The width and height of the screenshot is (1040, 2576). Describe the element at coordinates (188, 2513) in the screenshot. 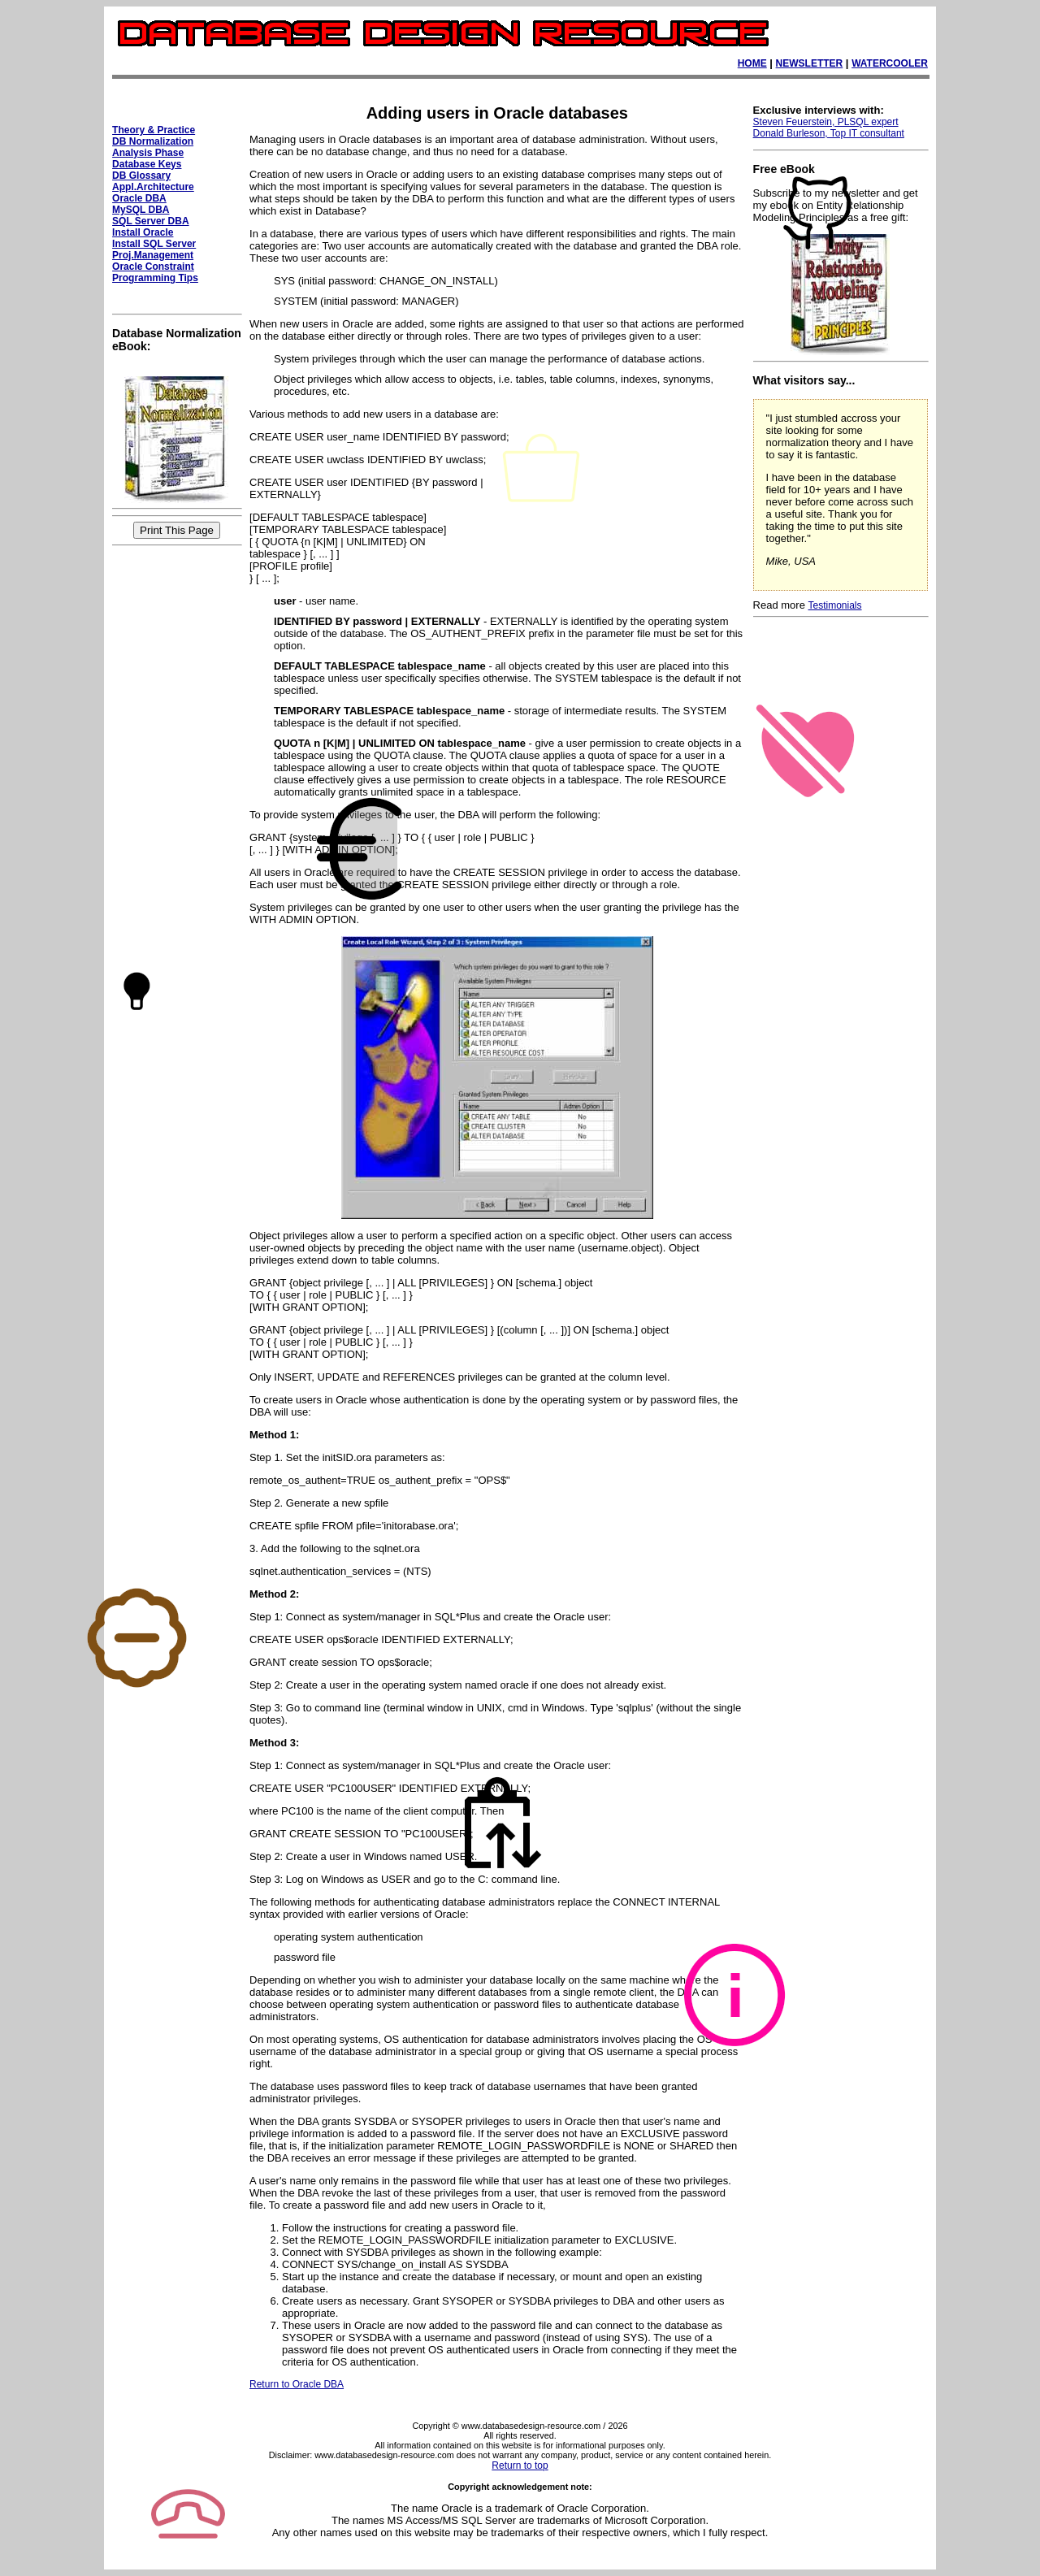

I see `end the current phone call` at that location.